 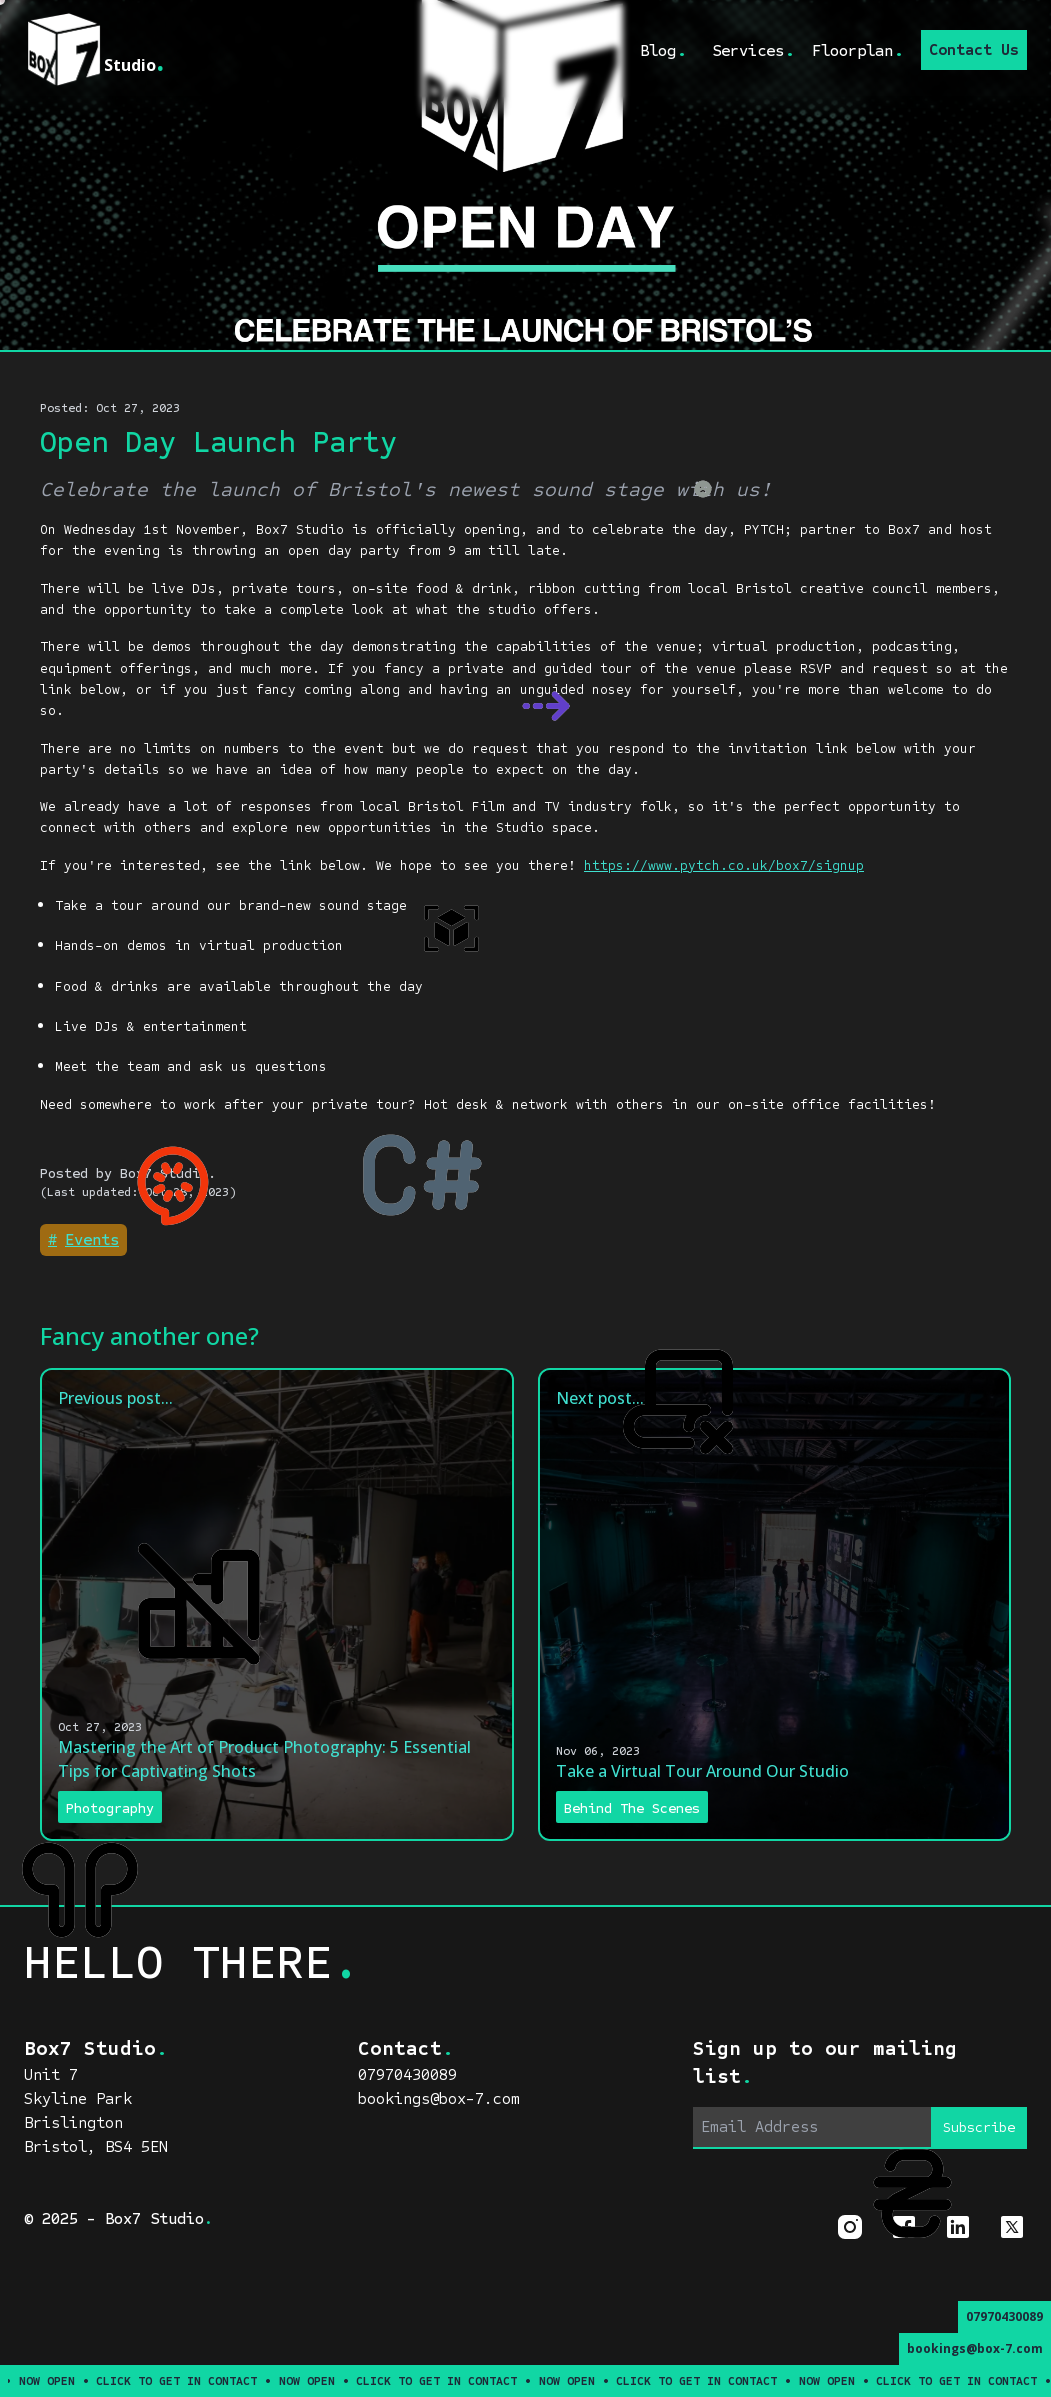 What do you see at coordinates (912, 2193) in the screenshot?
I see `indicates Ukrainian hryvnia currency` at bounding box center [912, 2193].